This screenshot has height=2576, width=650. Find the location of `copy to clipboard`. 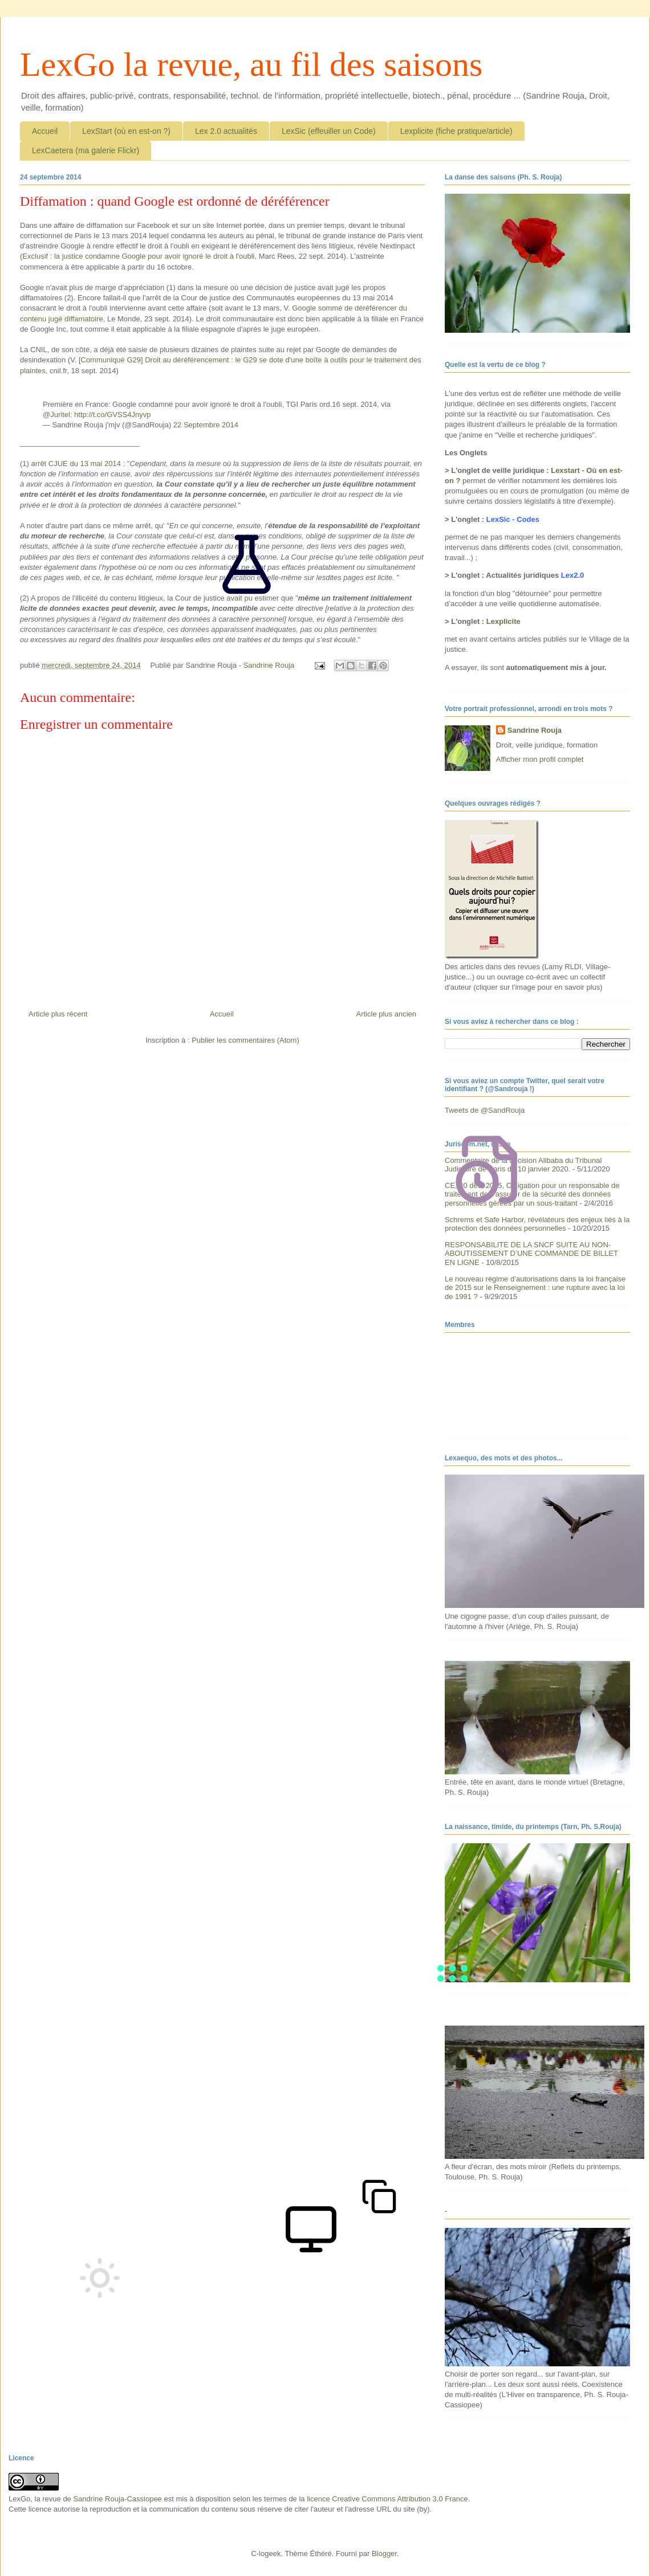

copy to clipboard is located at coordinates (379, 2197).